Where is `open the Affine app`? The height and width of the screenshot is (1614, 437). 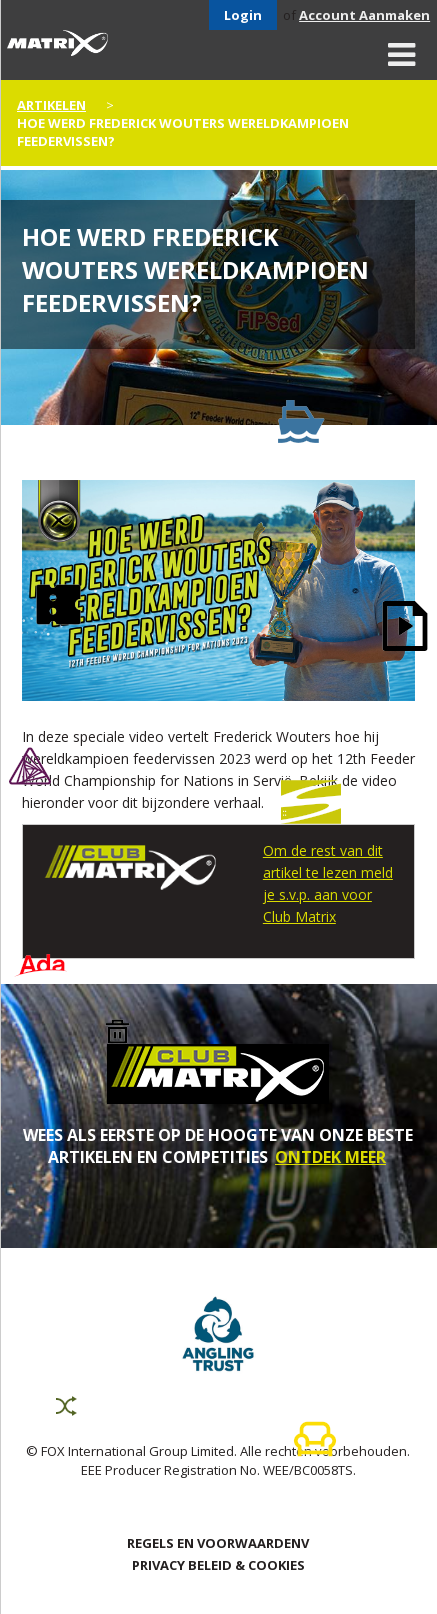
open the Affine app is located at coordinates (30, 766).